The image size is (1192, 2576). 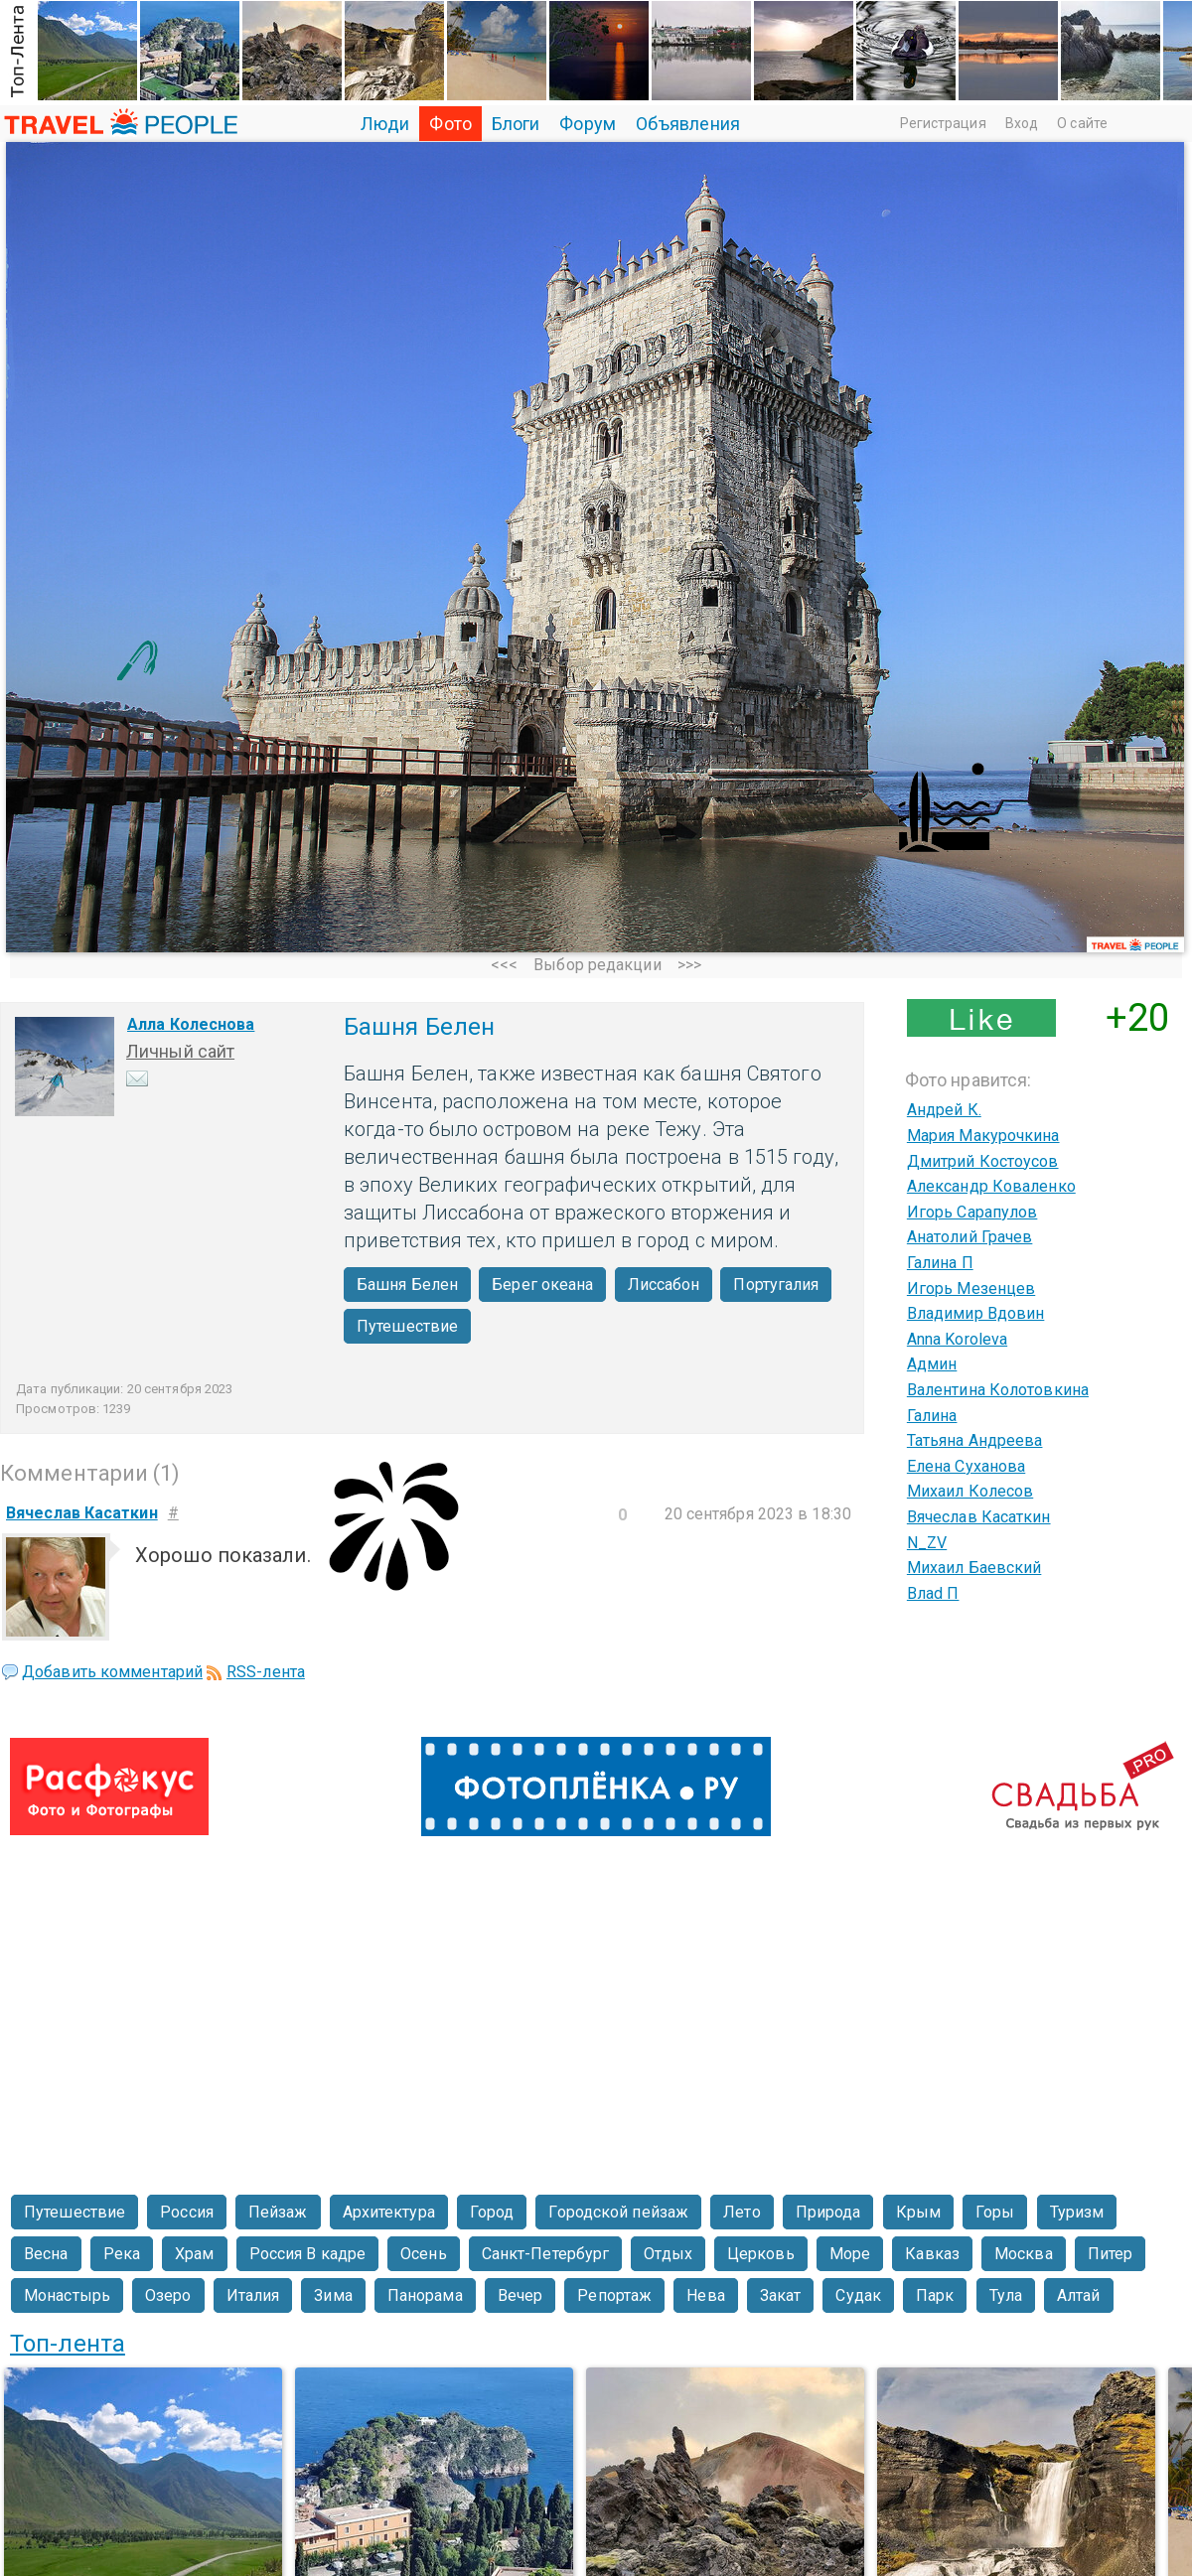 What do you see at coordinates (393, 1526) in the screenshot?
I see `indicates a splash effect or liquid spill in gameplay` at bounding box center [393, 1526].